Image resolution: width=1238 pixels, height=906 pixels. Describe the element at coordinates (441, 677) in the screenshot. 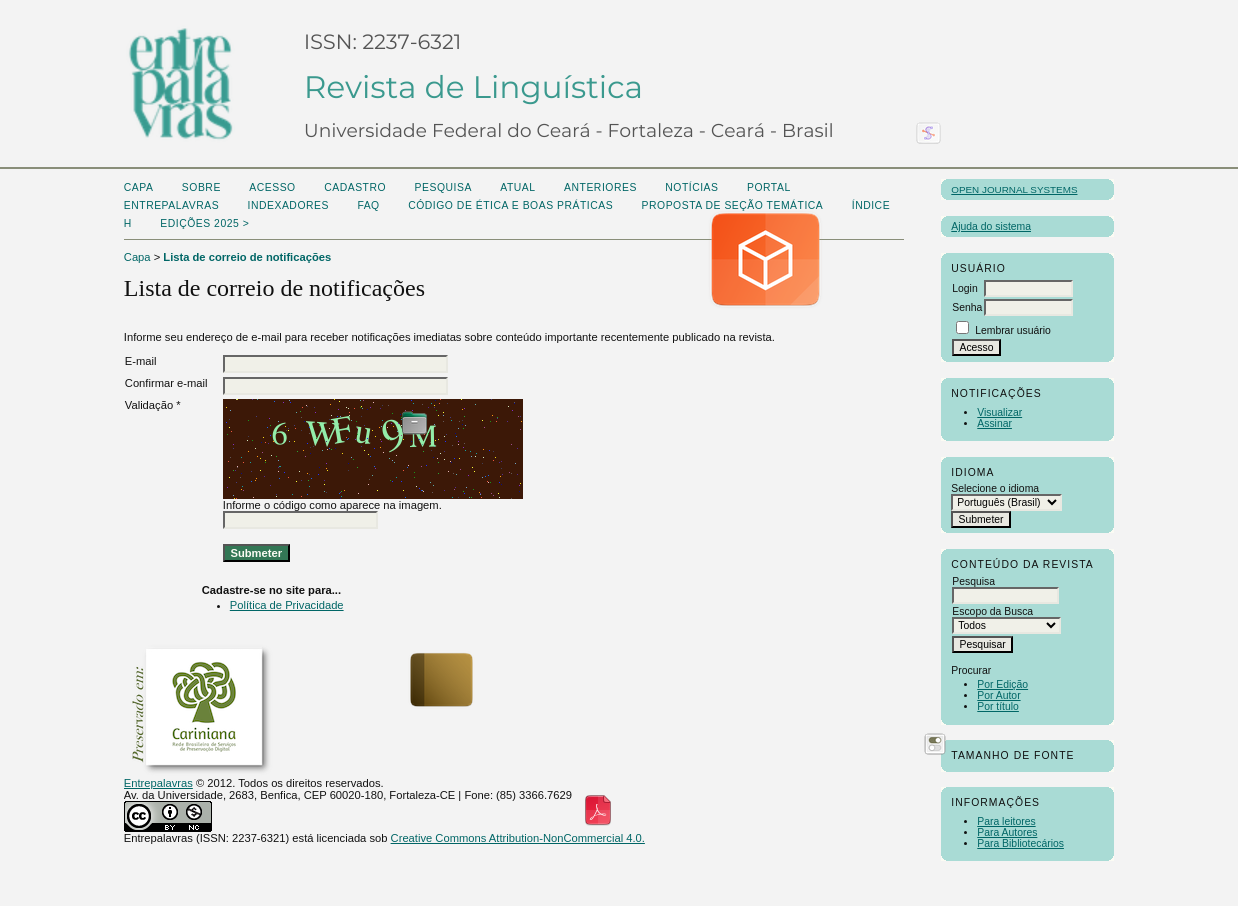

I see `access the desktop folder` at that location.